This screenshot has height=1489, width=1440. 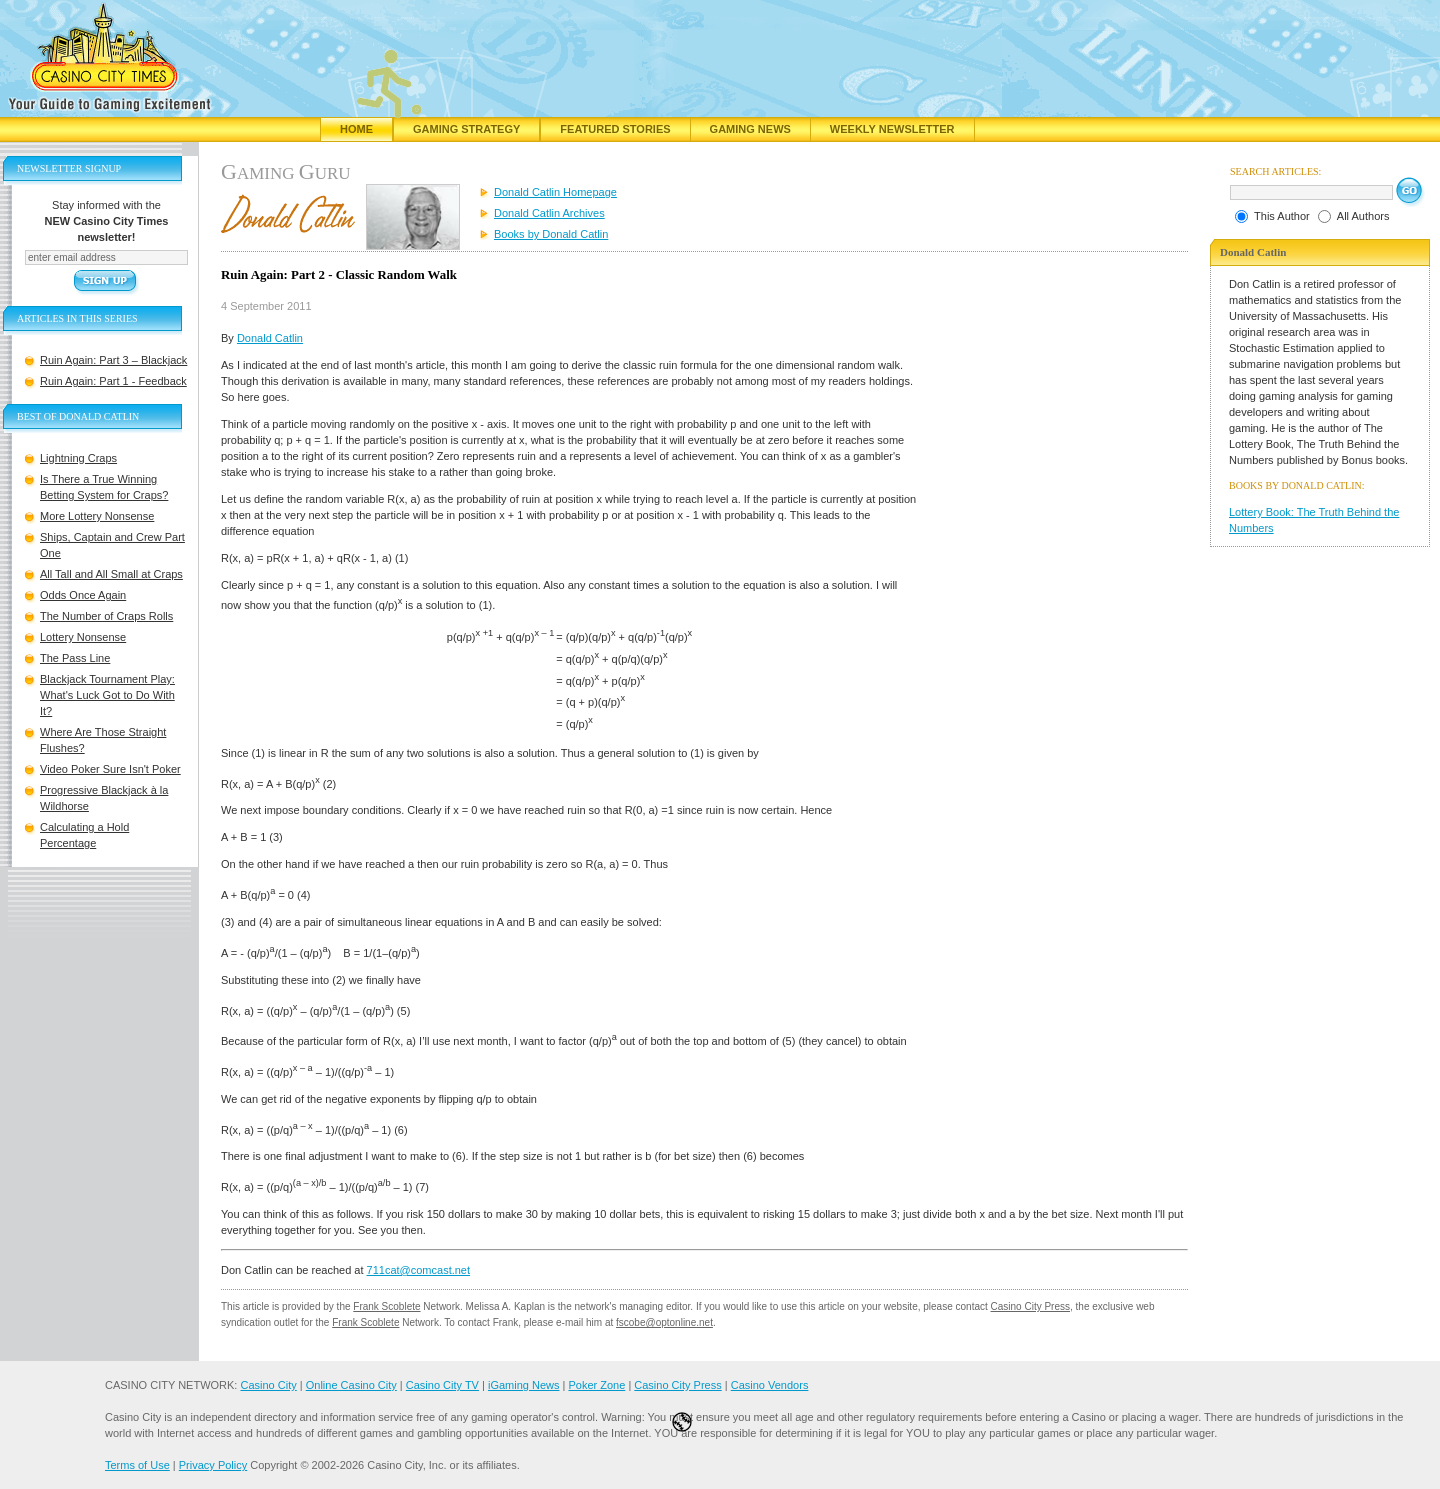 I want to click on view baseball scores or stats, so click(x=682, y=1422).